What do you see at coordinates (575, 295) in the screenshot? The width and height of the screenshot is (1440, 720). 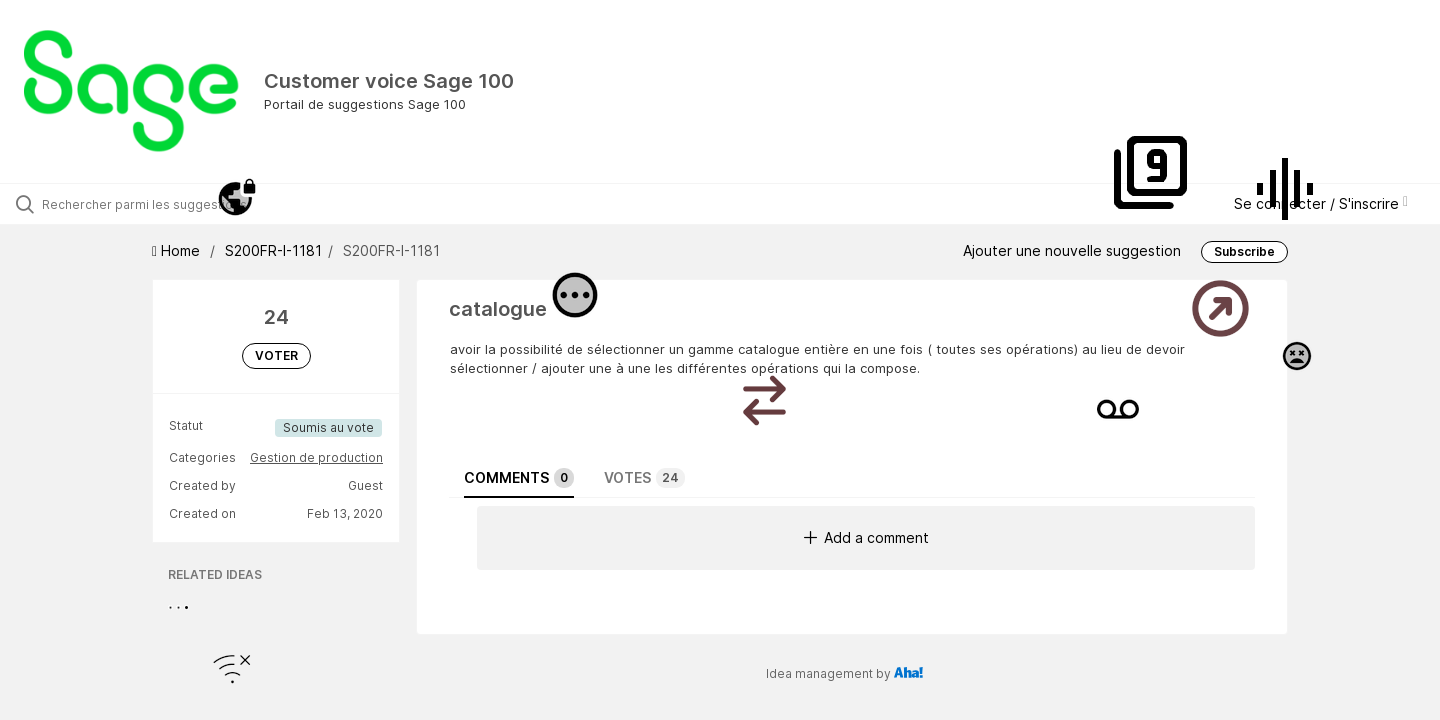 I see `view more options or actions` at bounding box center [575, 295].